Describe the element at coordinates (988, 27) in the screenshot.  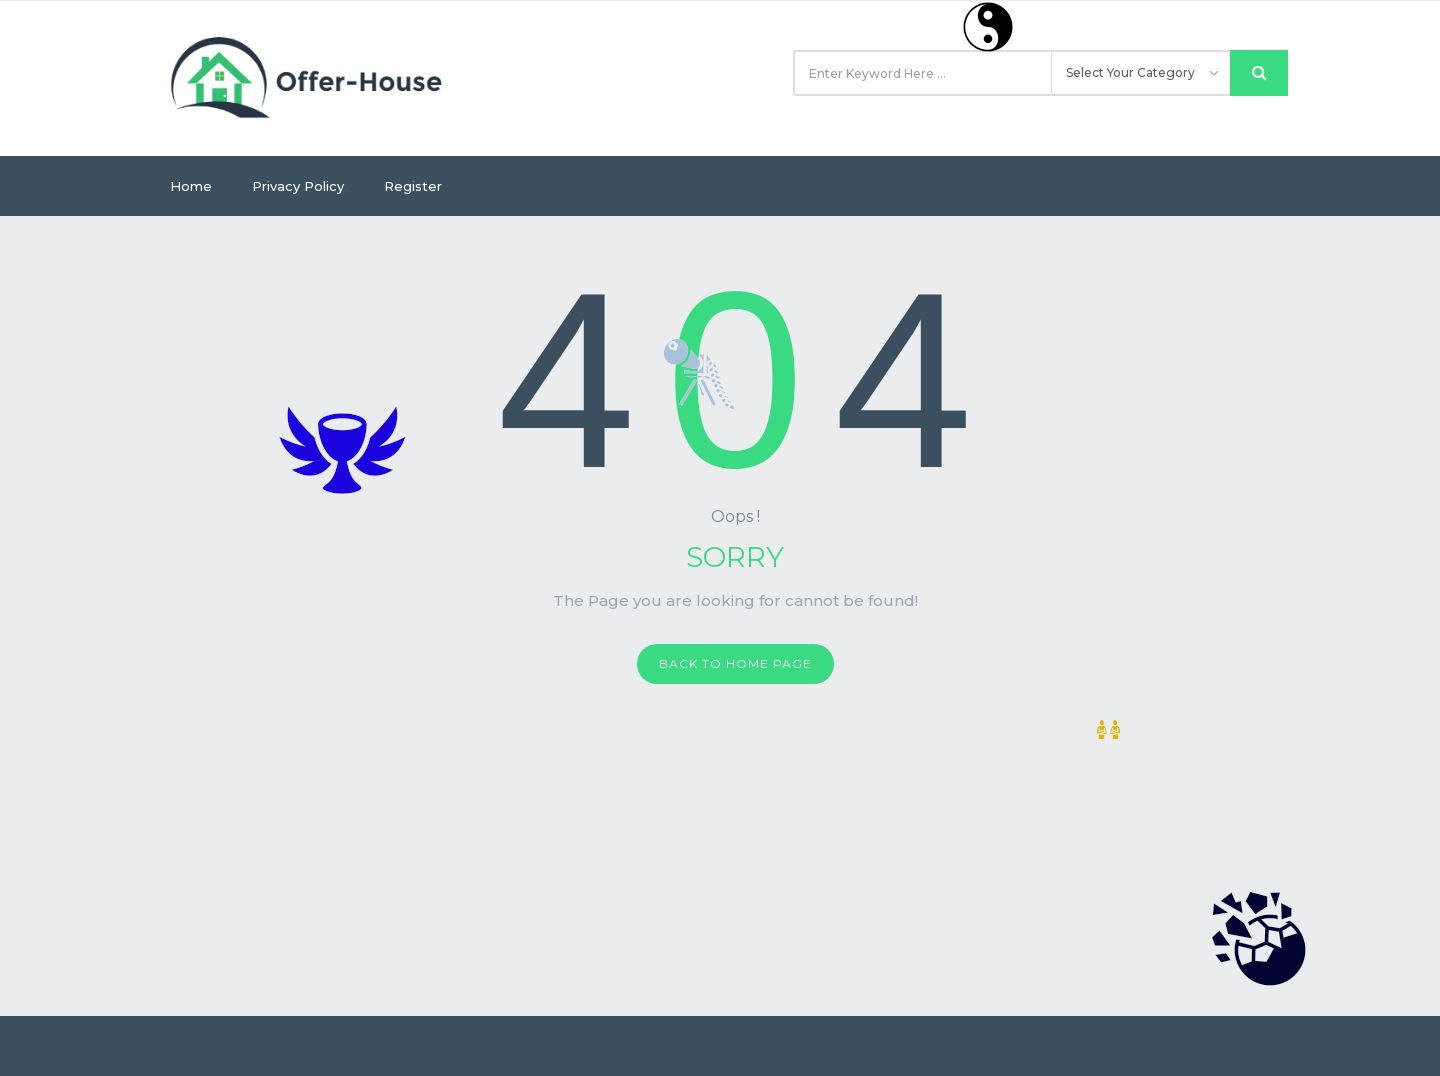
I see `toggle balance or harmony settings` at that location.